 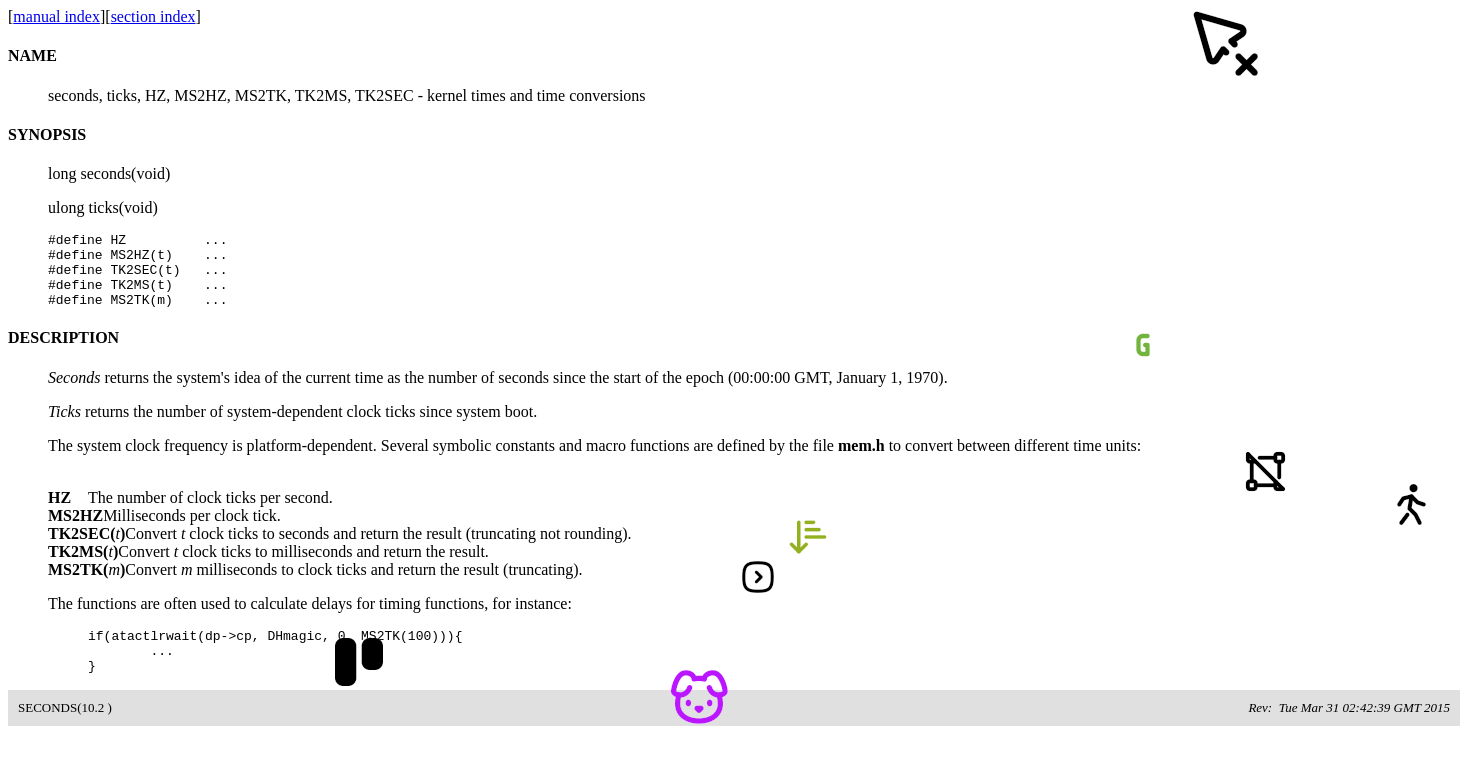 What do you see at coordinates (359, 662) in the screenshot?
I see `switch to card view layout` at bounding box center [359, 662].